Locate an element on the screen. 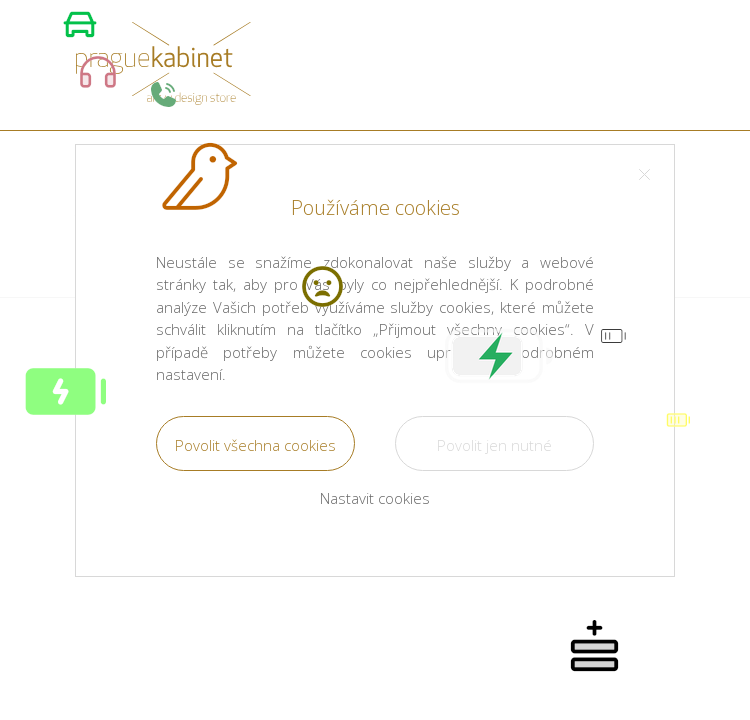 This screenshot has height=720, width=750. add a new row above is located at coordinates (594, 649).